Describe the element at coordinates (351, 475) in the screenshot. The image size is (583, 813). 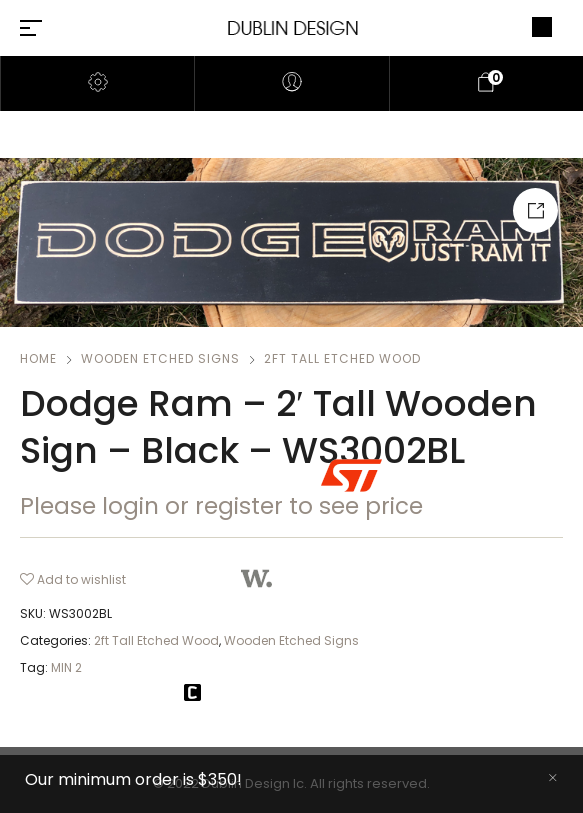
I see `STMicroelectronics company logo` at that location.